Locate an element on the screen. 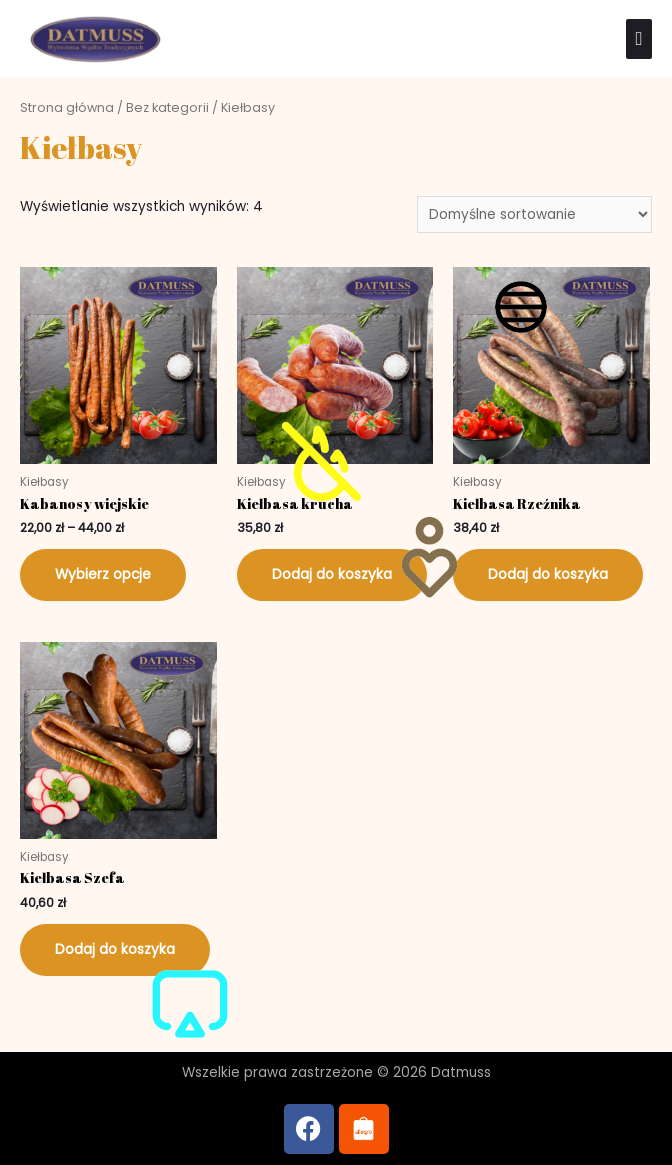  disable hot or trending content is located at coordinates (321, 461).